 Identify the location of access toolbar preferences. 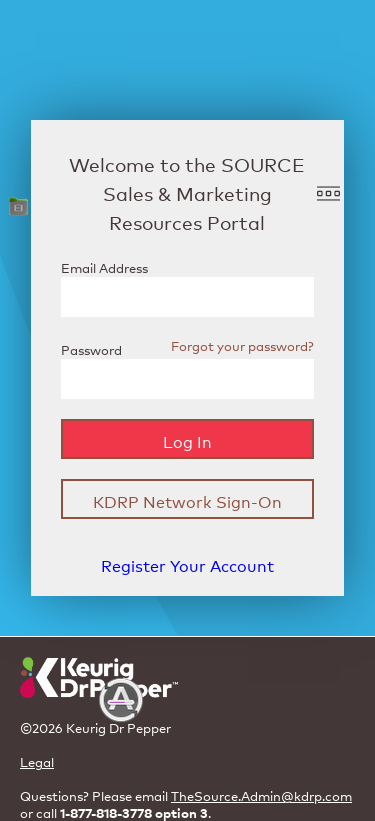
(328, 193).